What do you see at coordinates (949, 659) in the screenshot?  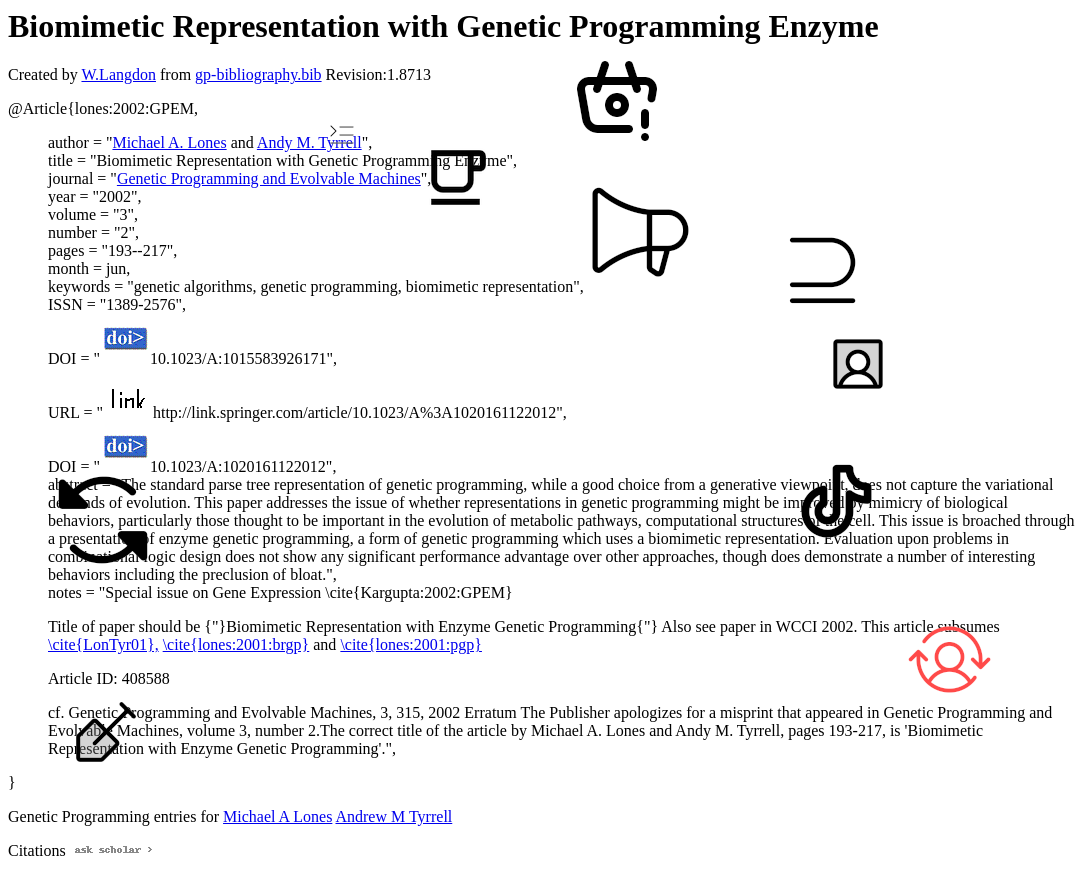 I see `switch between user accounts` at bounding box center [949, 659].